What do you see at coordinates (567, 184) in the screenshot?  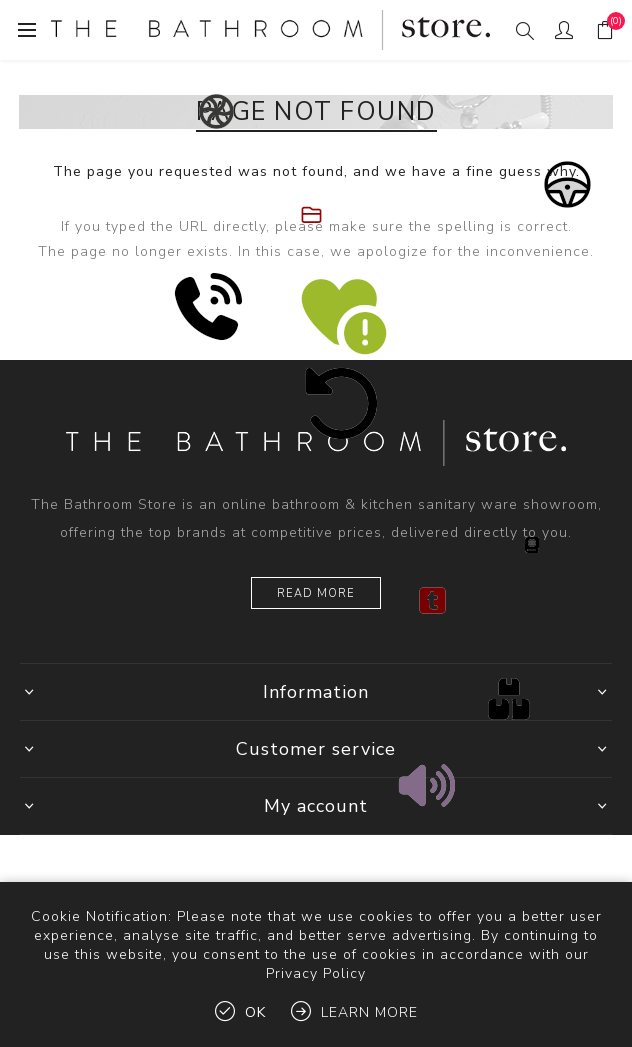 I see `access driving or navigation mode` at bounding box center [567, 184].